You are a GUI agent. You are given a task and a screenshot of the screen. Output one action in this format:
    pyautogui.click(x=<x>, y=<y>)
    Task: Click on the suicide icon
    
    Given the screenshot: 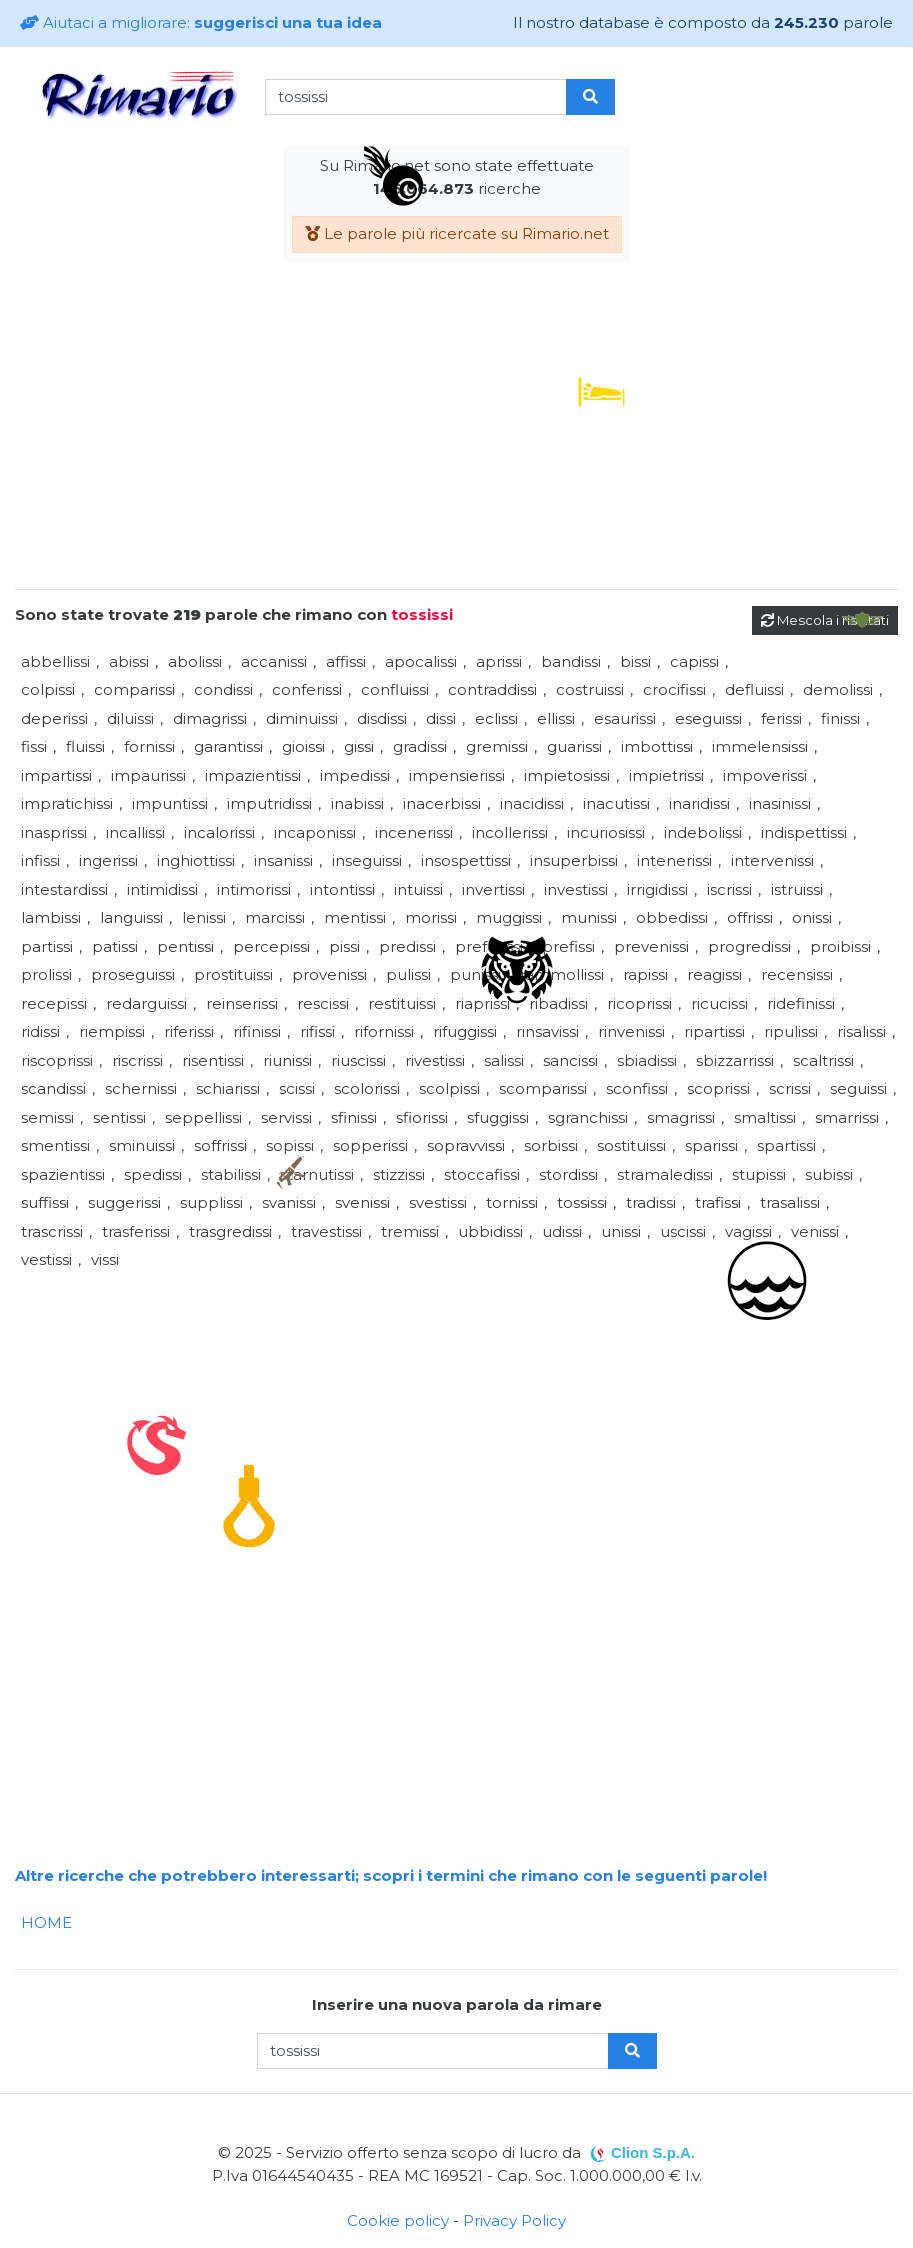 What is the action you would take?
    pyautogui.click(x=249, y=1506)
    